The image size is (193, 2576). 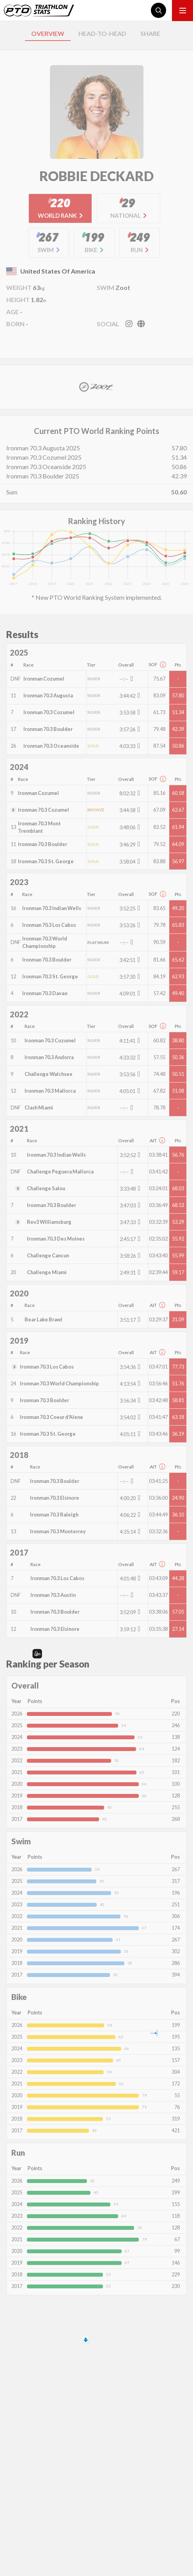 What do you see at coordinates (37, 1653) in the screenshot?
I see `open secretive app for secure key management` at bounding box center [37, 1653].